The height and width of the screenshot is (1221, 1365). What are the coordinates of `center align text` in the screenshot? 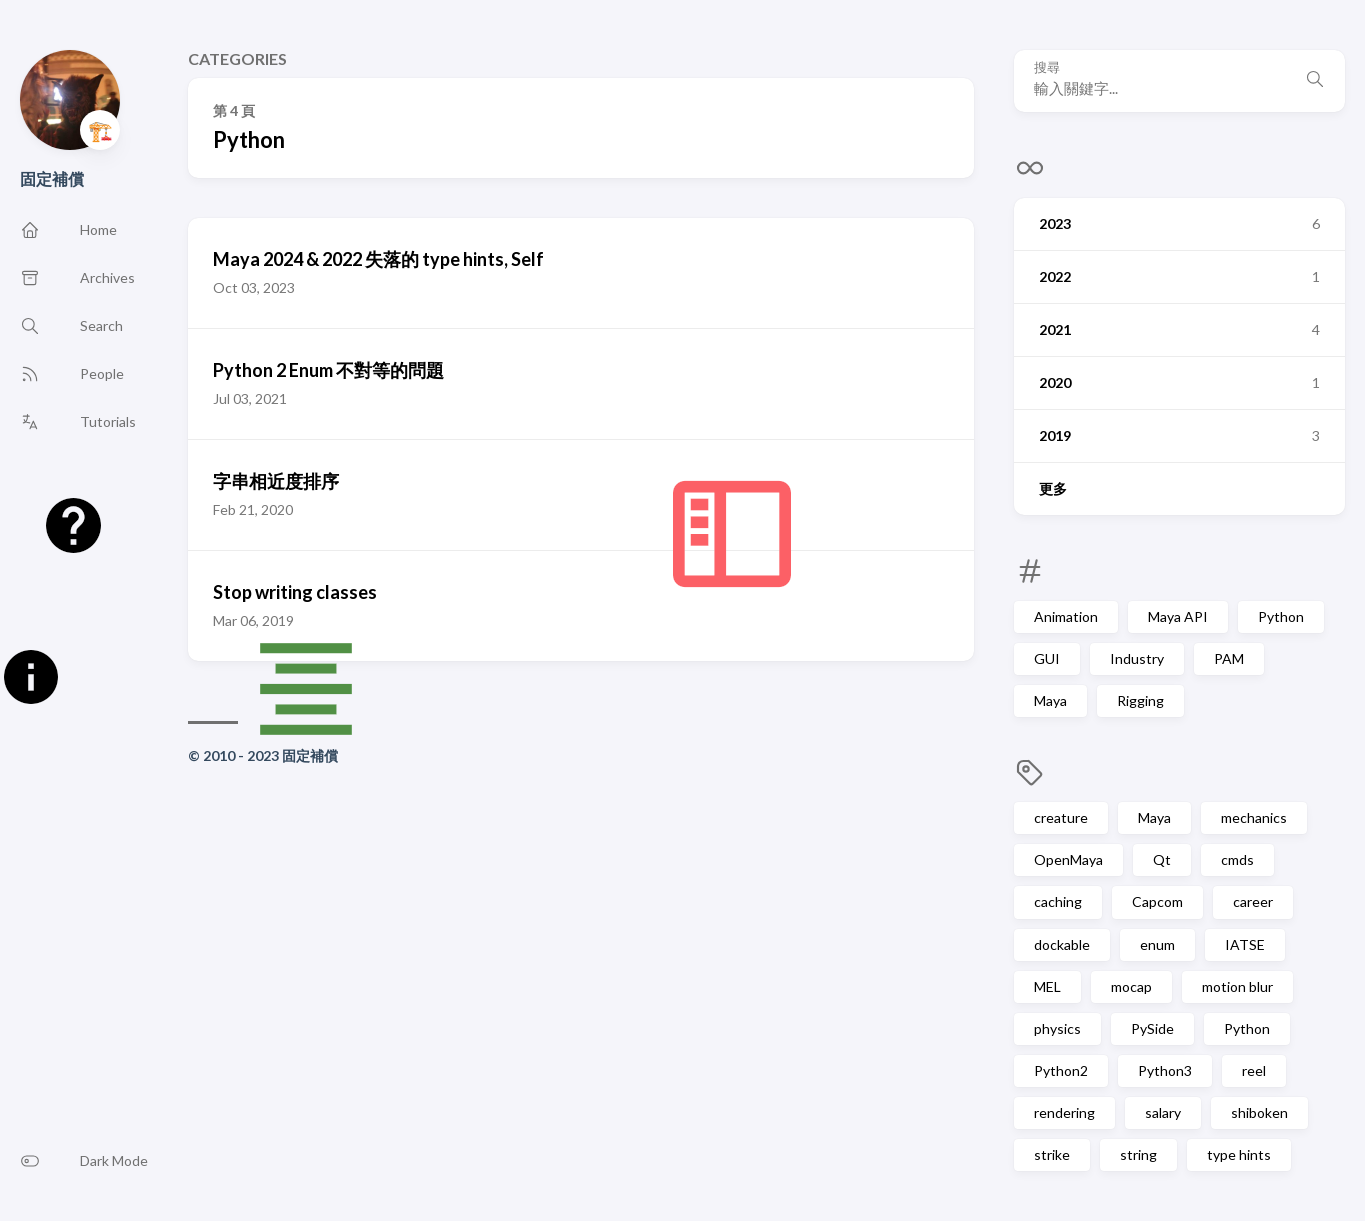 It's located at (306, 689).